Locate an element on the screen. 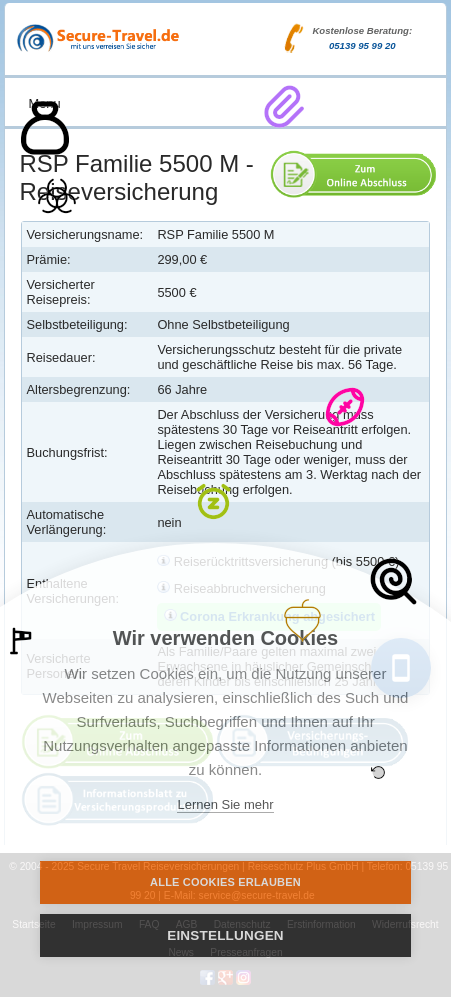 The image size is (451, 997). access candy or sweets category is located at coordinates (393, 581).